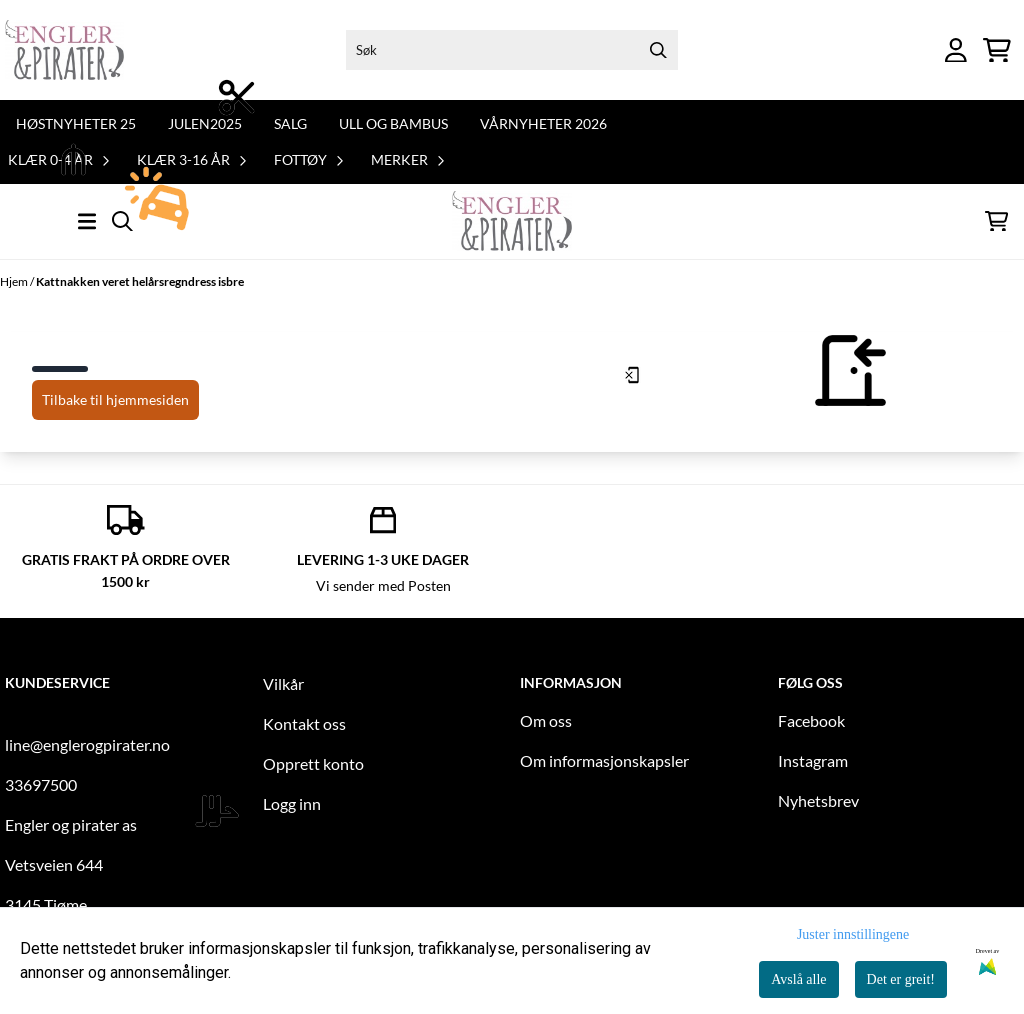 Image resolution: width=1024 pixels, height=1014 pixels. Describe the element at coordinates (216, 811) in the screenshot. I see `switch to arabic language` at that location.